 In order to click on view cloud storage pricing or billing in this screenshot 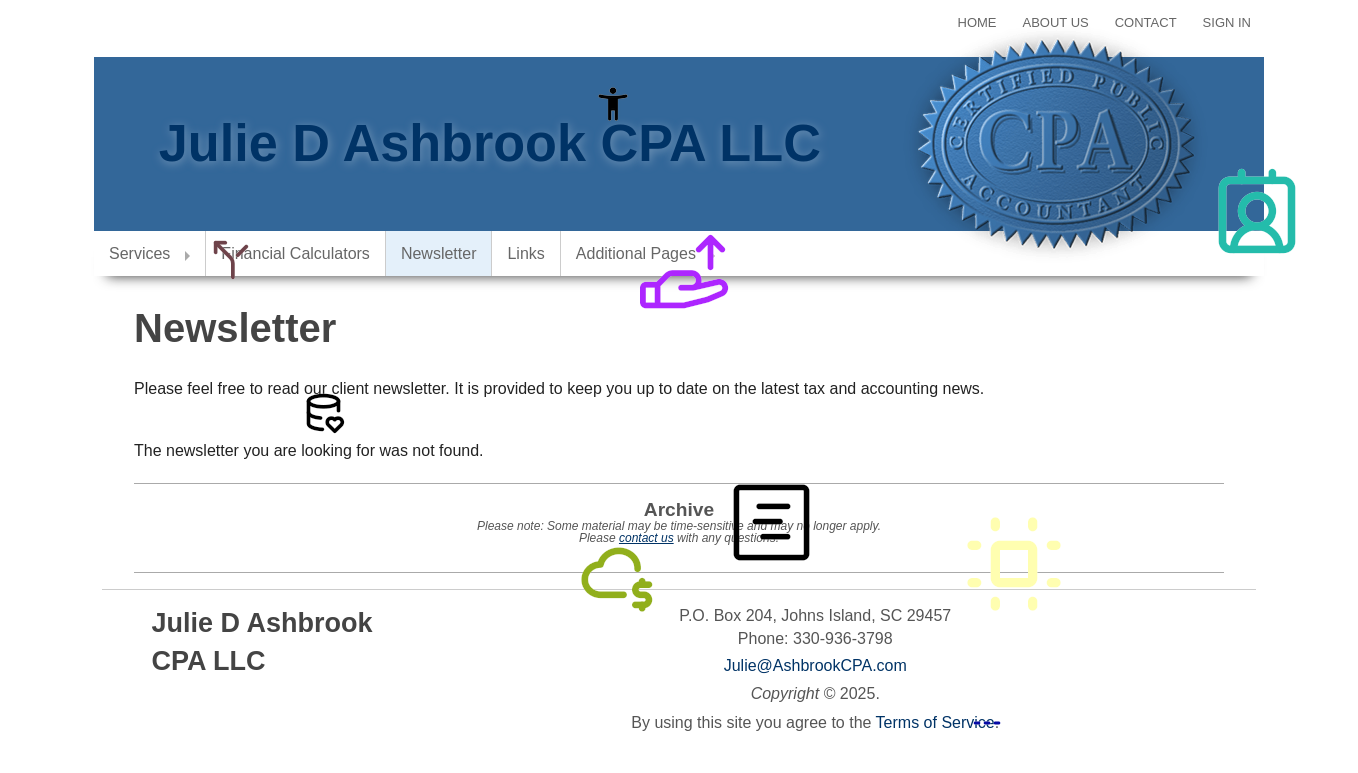, I will do `click(618, 574)`.